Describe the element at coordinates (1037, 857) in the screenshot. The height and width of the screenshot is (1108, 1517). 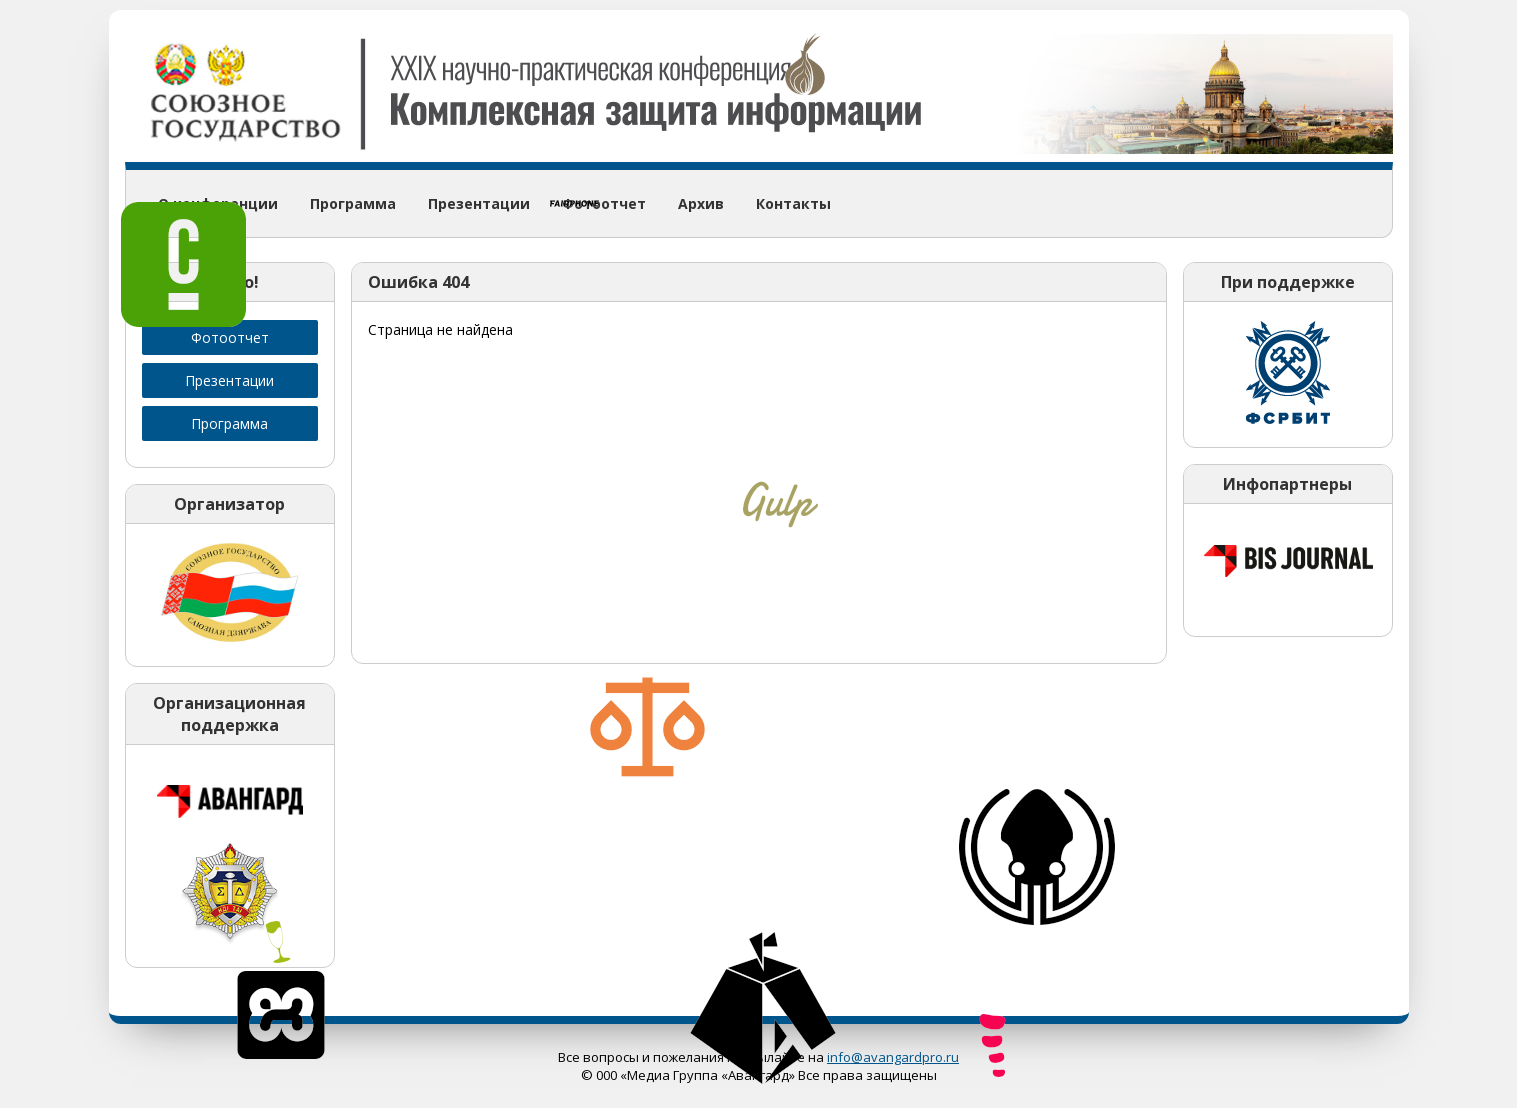
I see `open GitKraken git client` at that location.